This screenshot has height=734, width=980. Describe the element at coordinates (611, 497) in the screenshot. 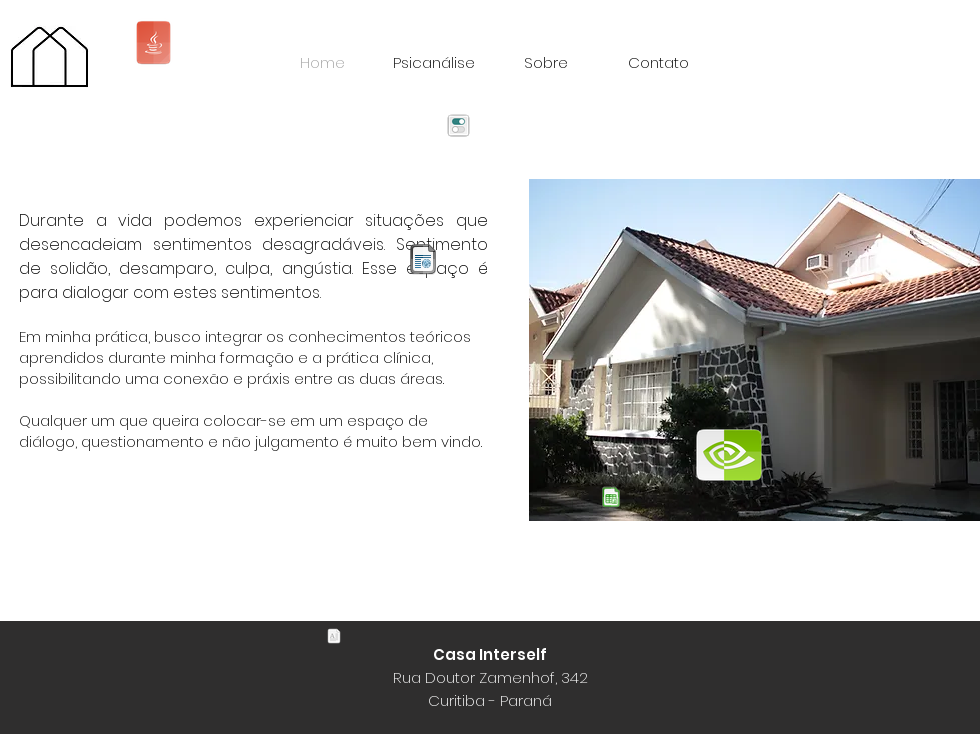

I see `open an opendocument spreadsheet file` at that location.